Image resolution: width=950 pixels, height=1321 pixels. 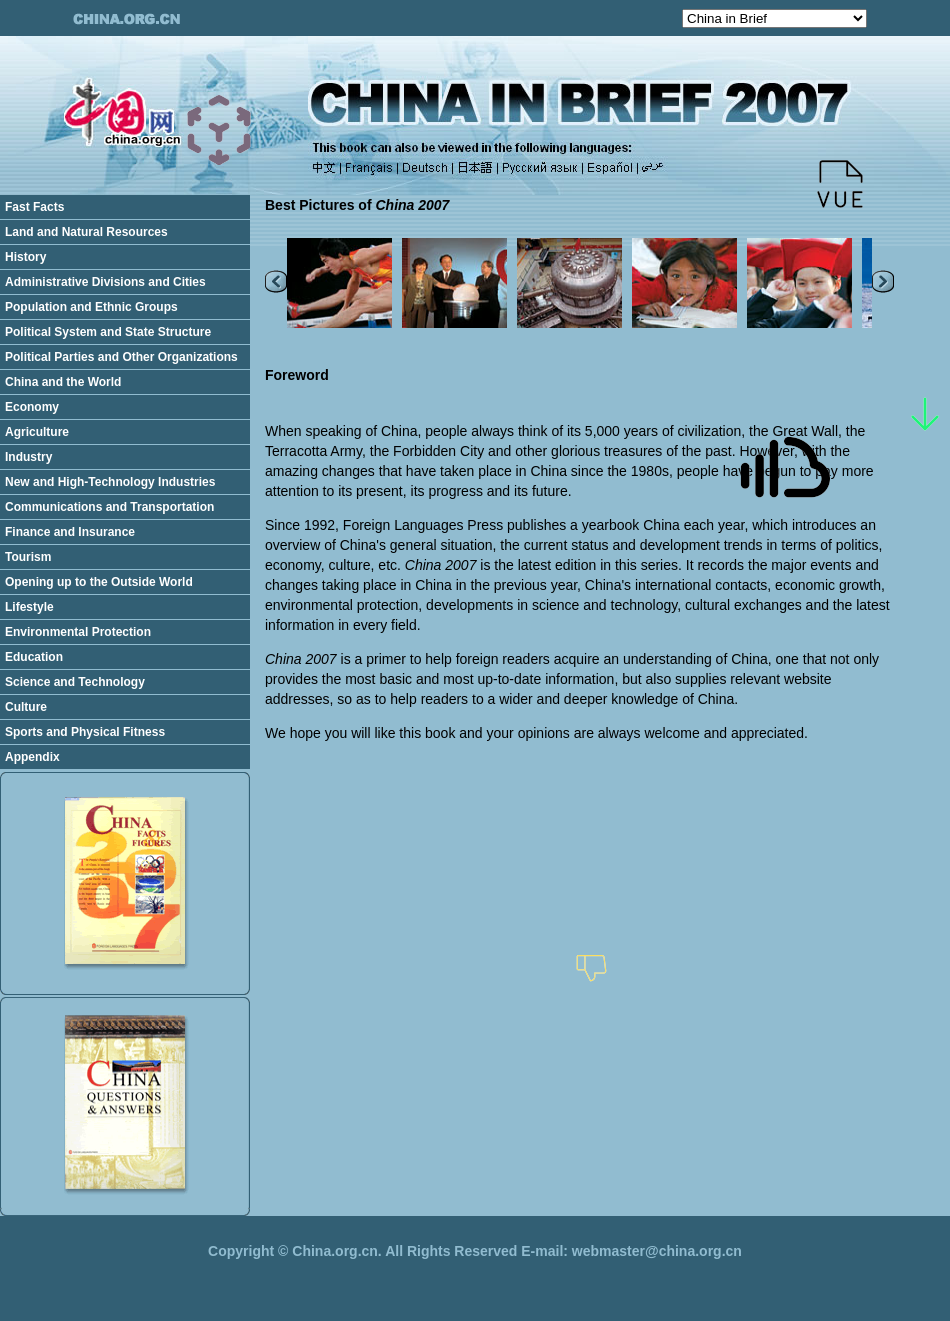 What do you see at coordinates (841, 186) in the screenshot?
I see `vue.js file type indicator` at bounding box center [841, 186].